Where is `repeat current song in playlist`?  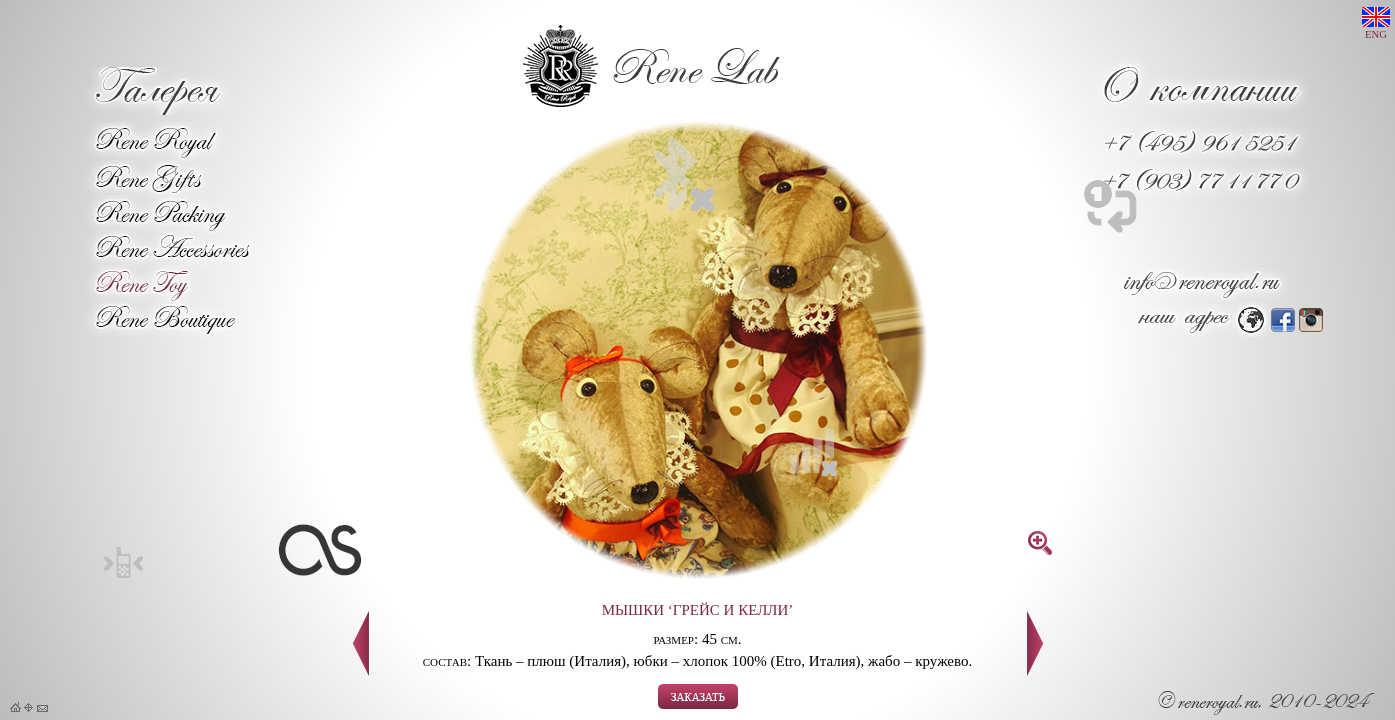 repeat current song in playlist is located at coordinates (1112, 208).